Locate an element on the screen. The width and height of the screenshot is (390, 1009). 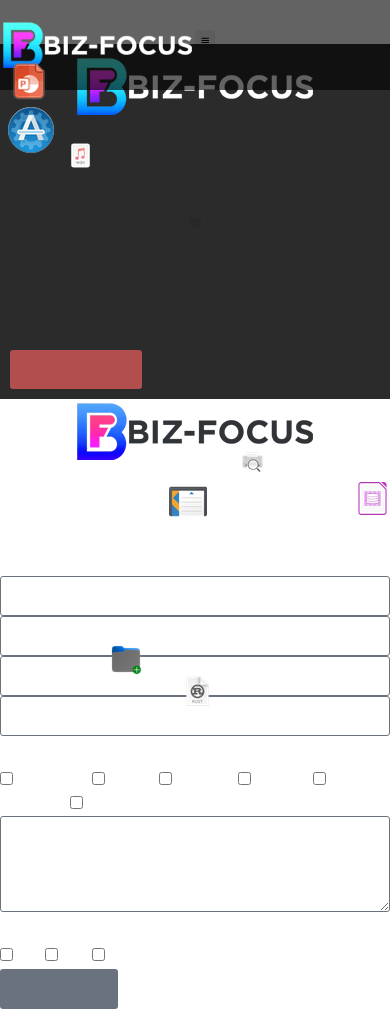
preview document before printing is located at coordinates (252, 461).